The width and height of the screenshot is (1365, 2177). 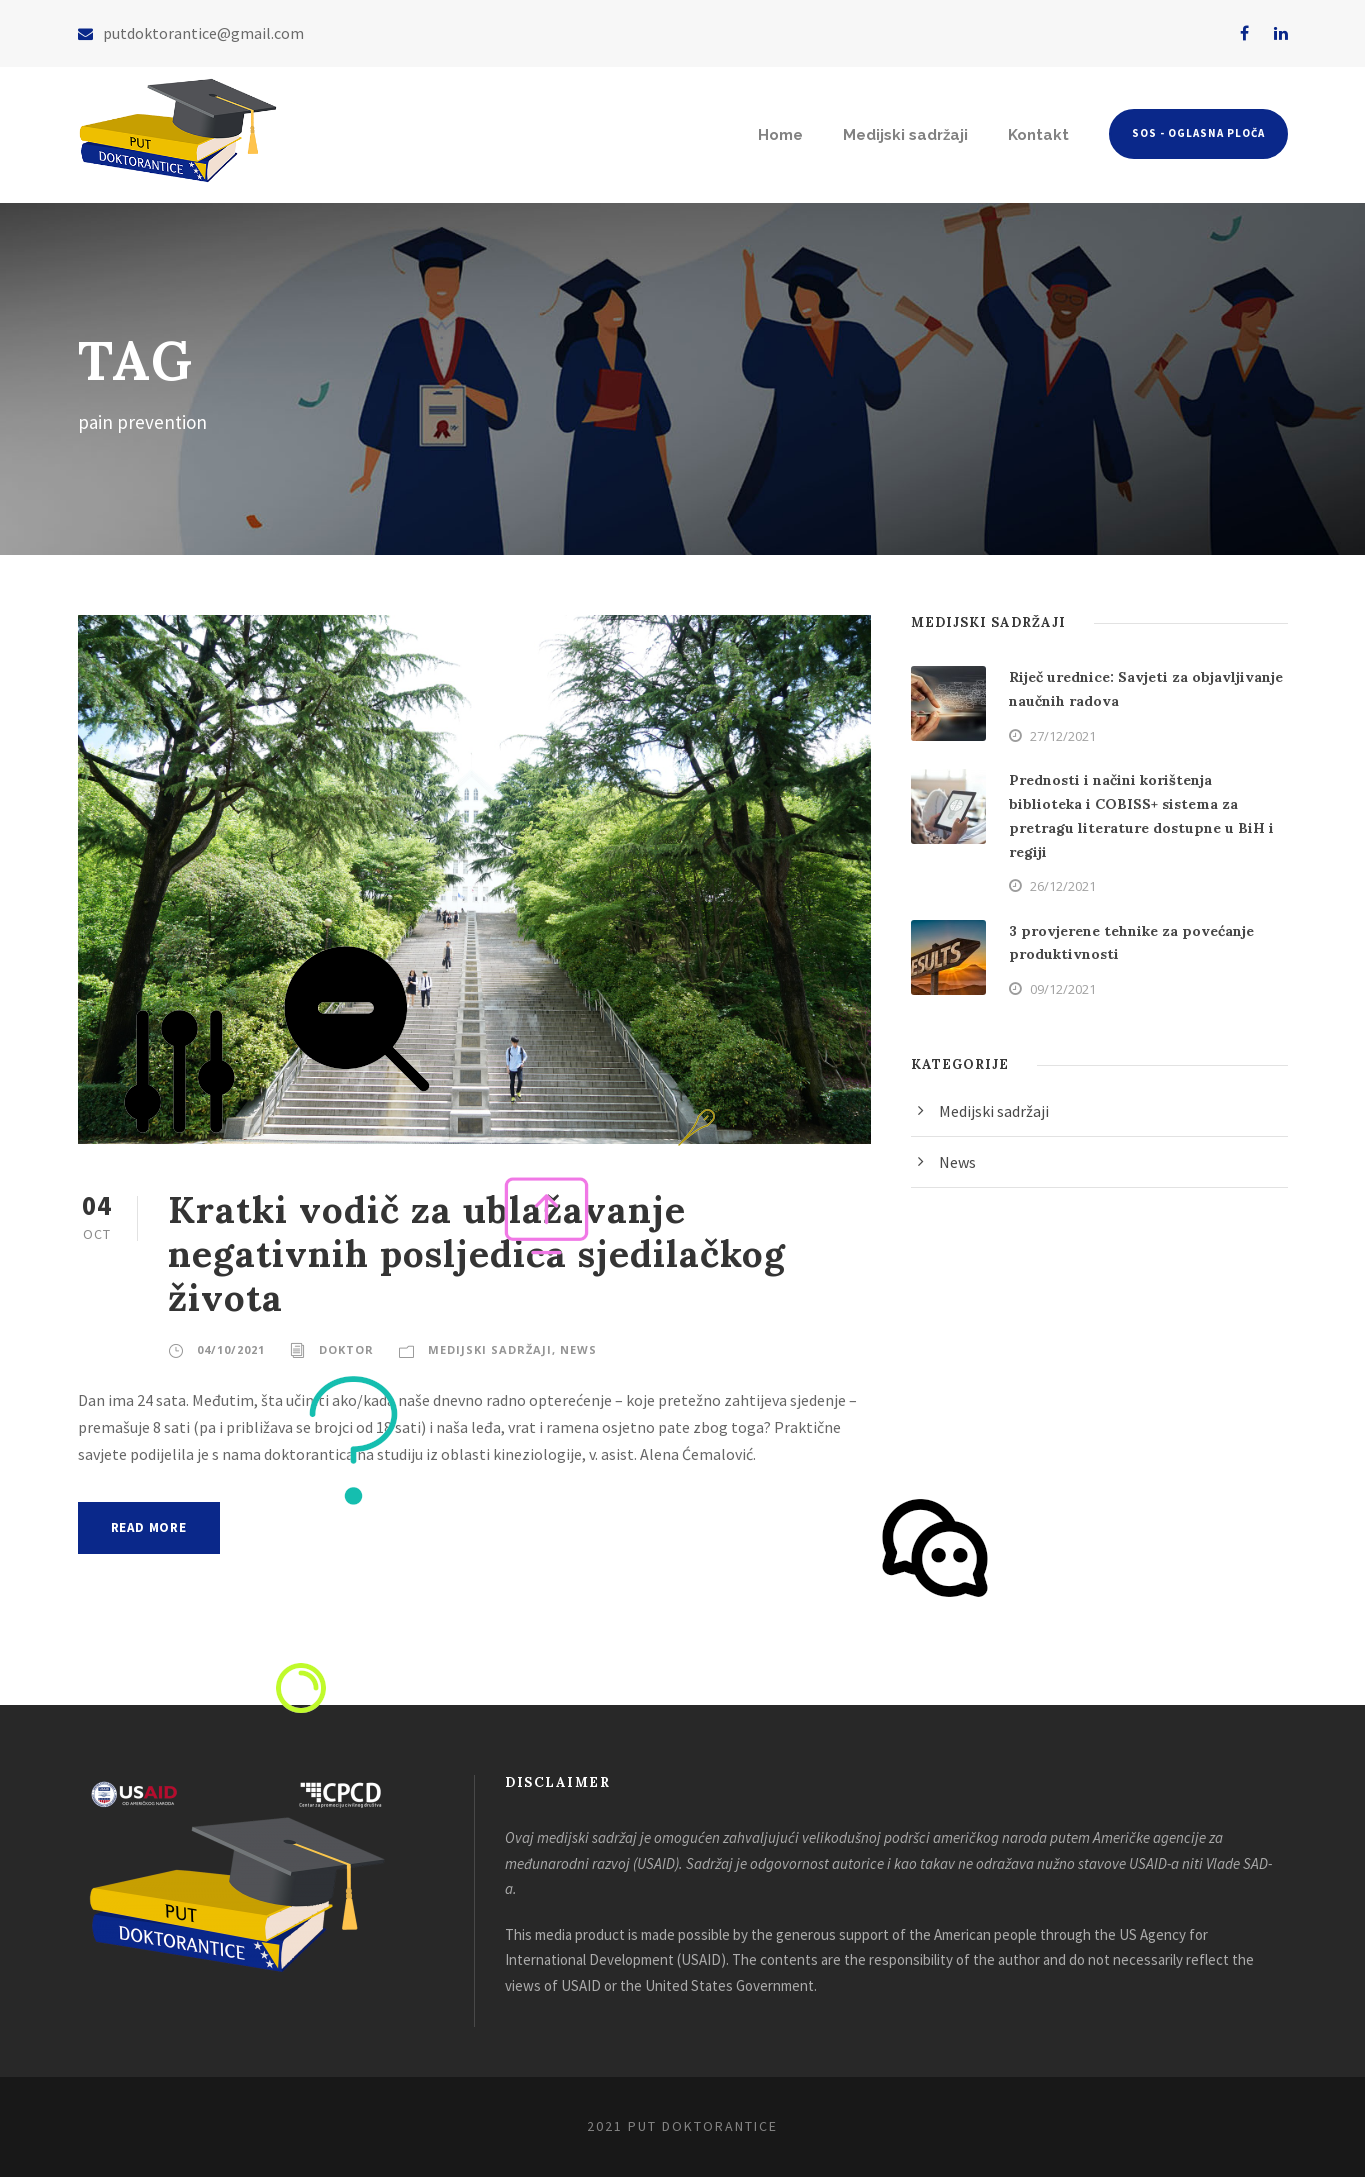 I want to click on access sewing or crafting tools, so click(x=696, y=1127).